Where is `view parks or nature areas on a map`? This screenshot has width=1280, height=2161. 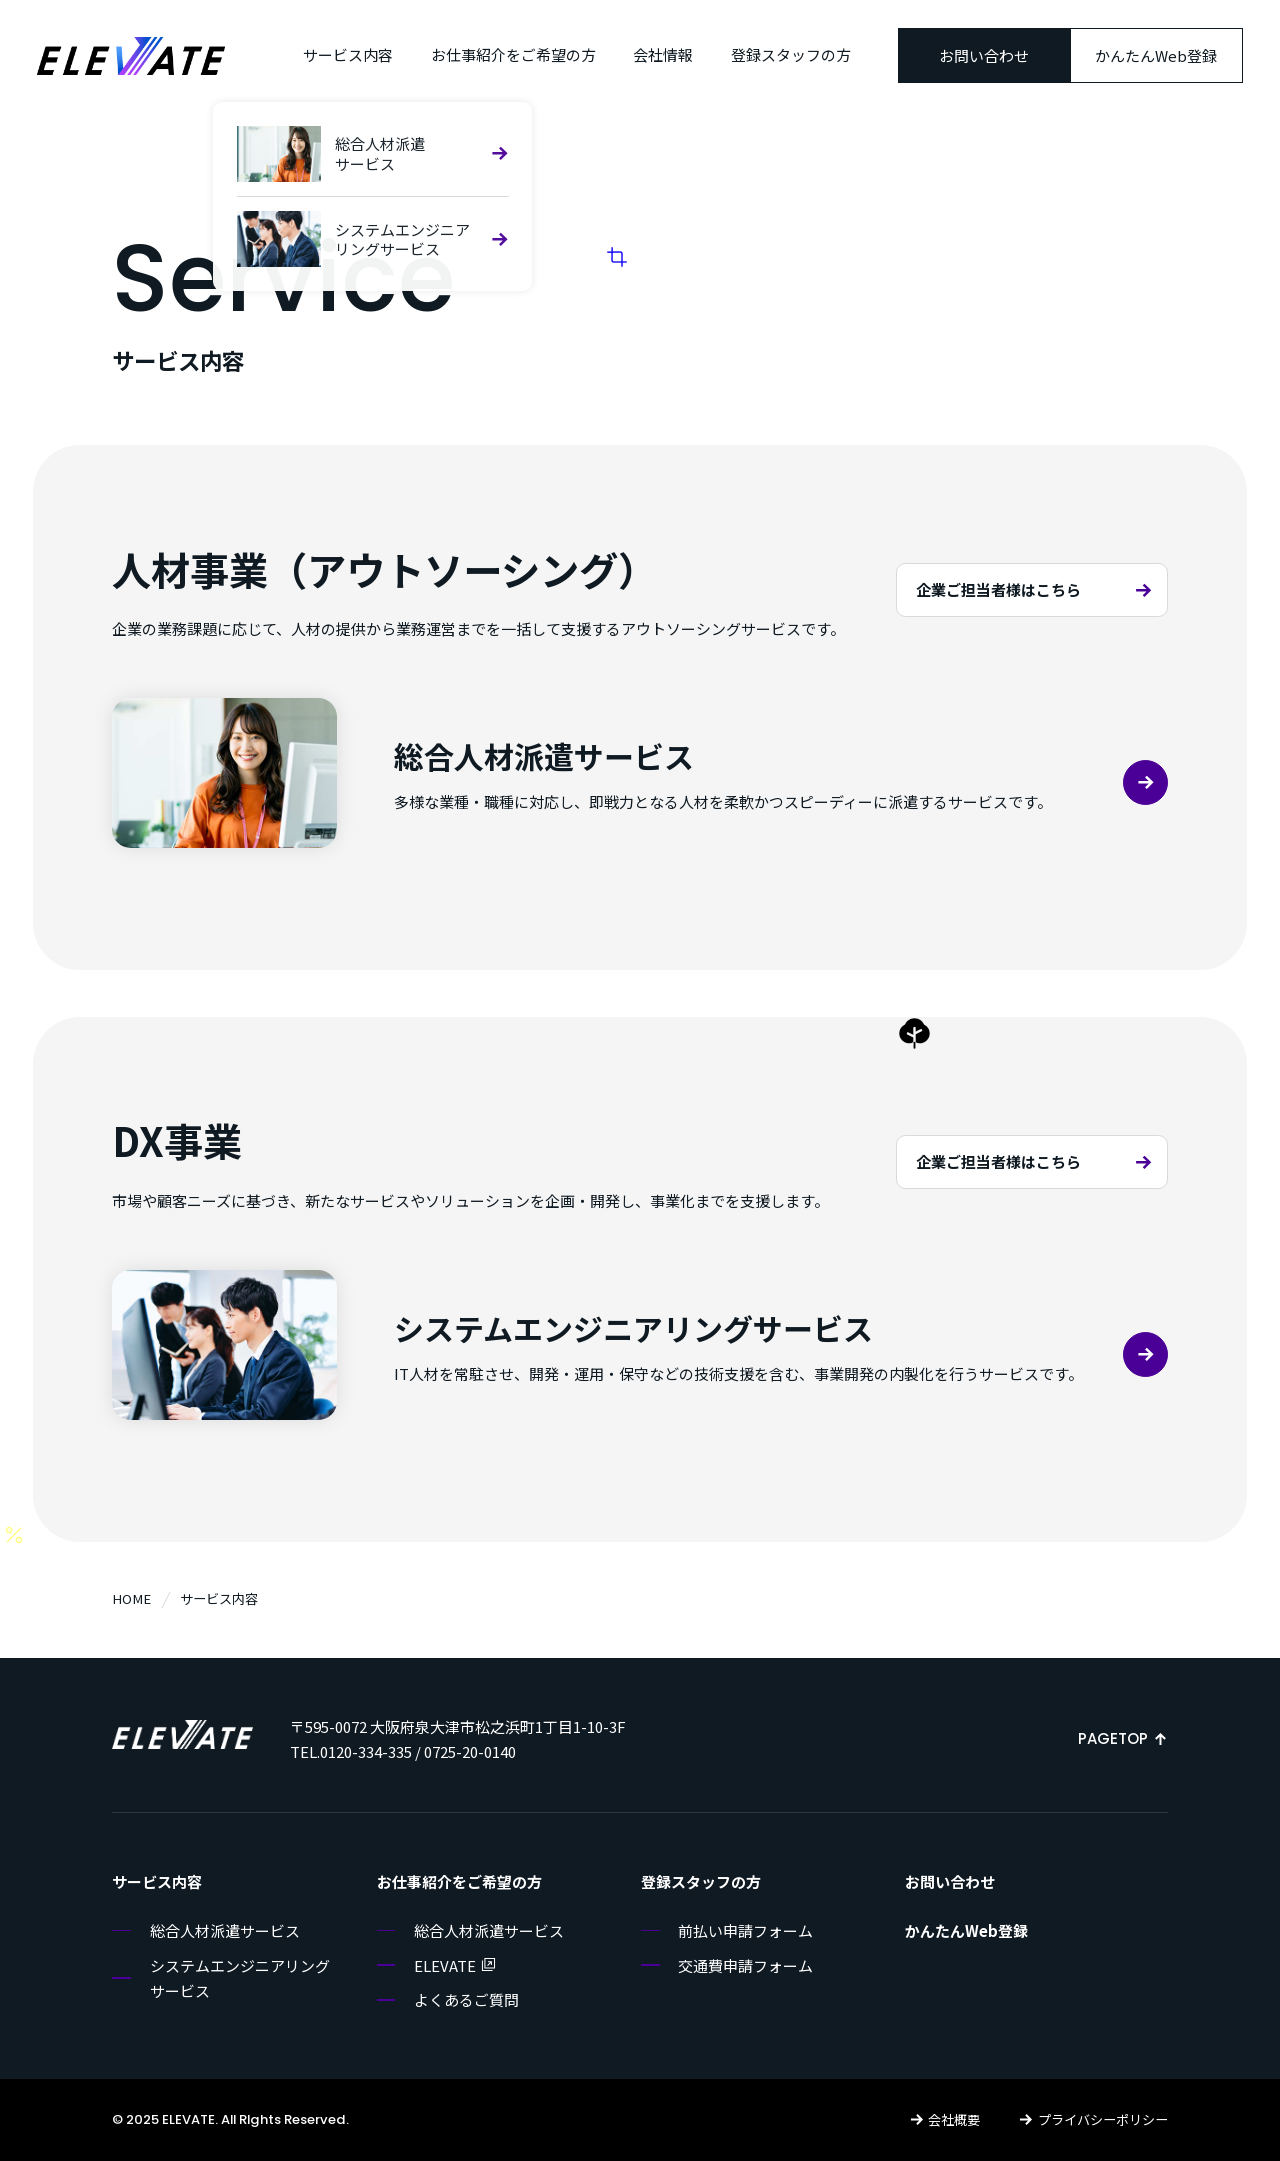
view parks or nature areas on a map is located at coordinates (914, 1033).